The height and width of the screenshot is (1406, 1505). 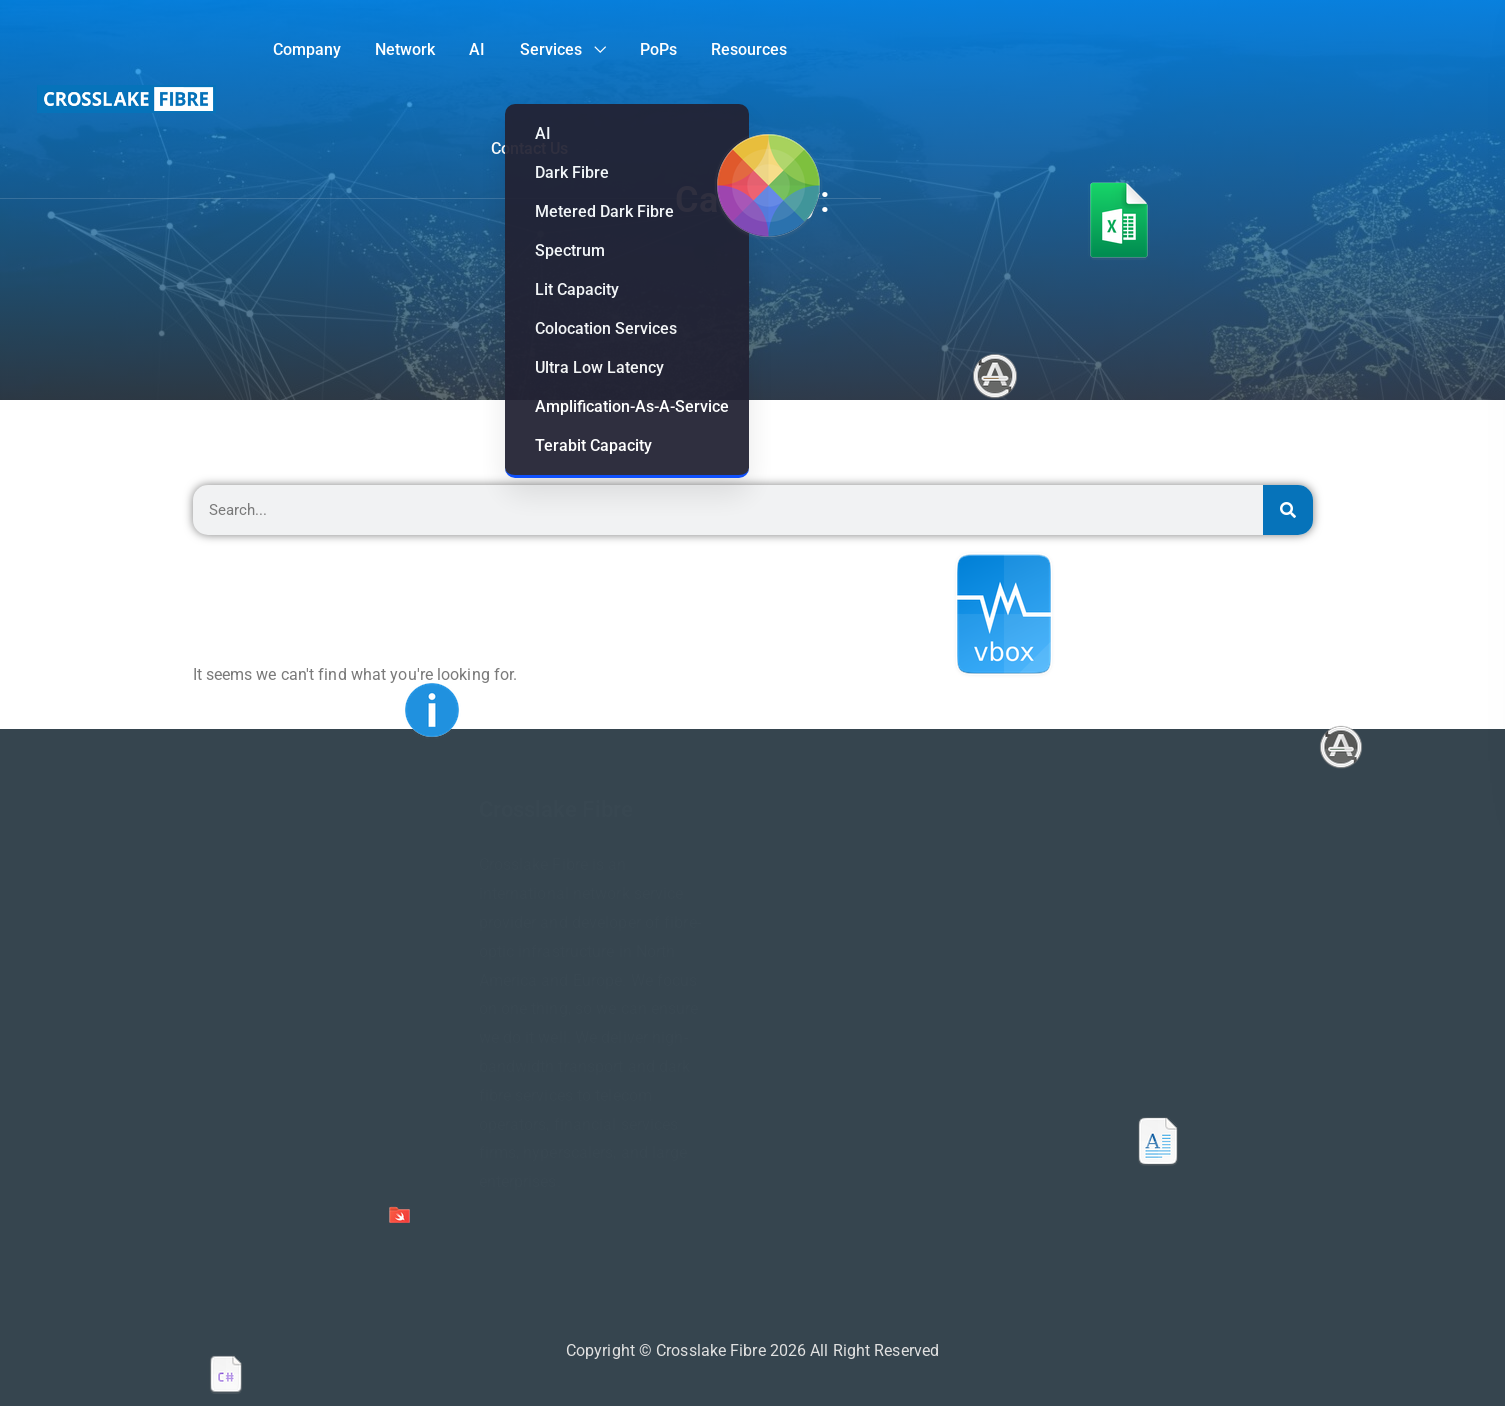 I want to click on view more information about this item, so click(x=432, y=710).